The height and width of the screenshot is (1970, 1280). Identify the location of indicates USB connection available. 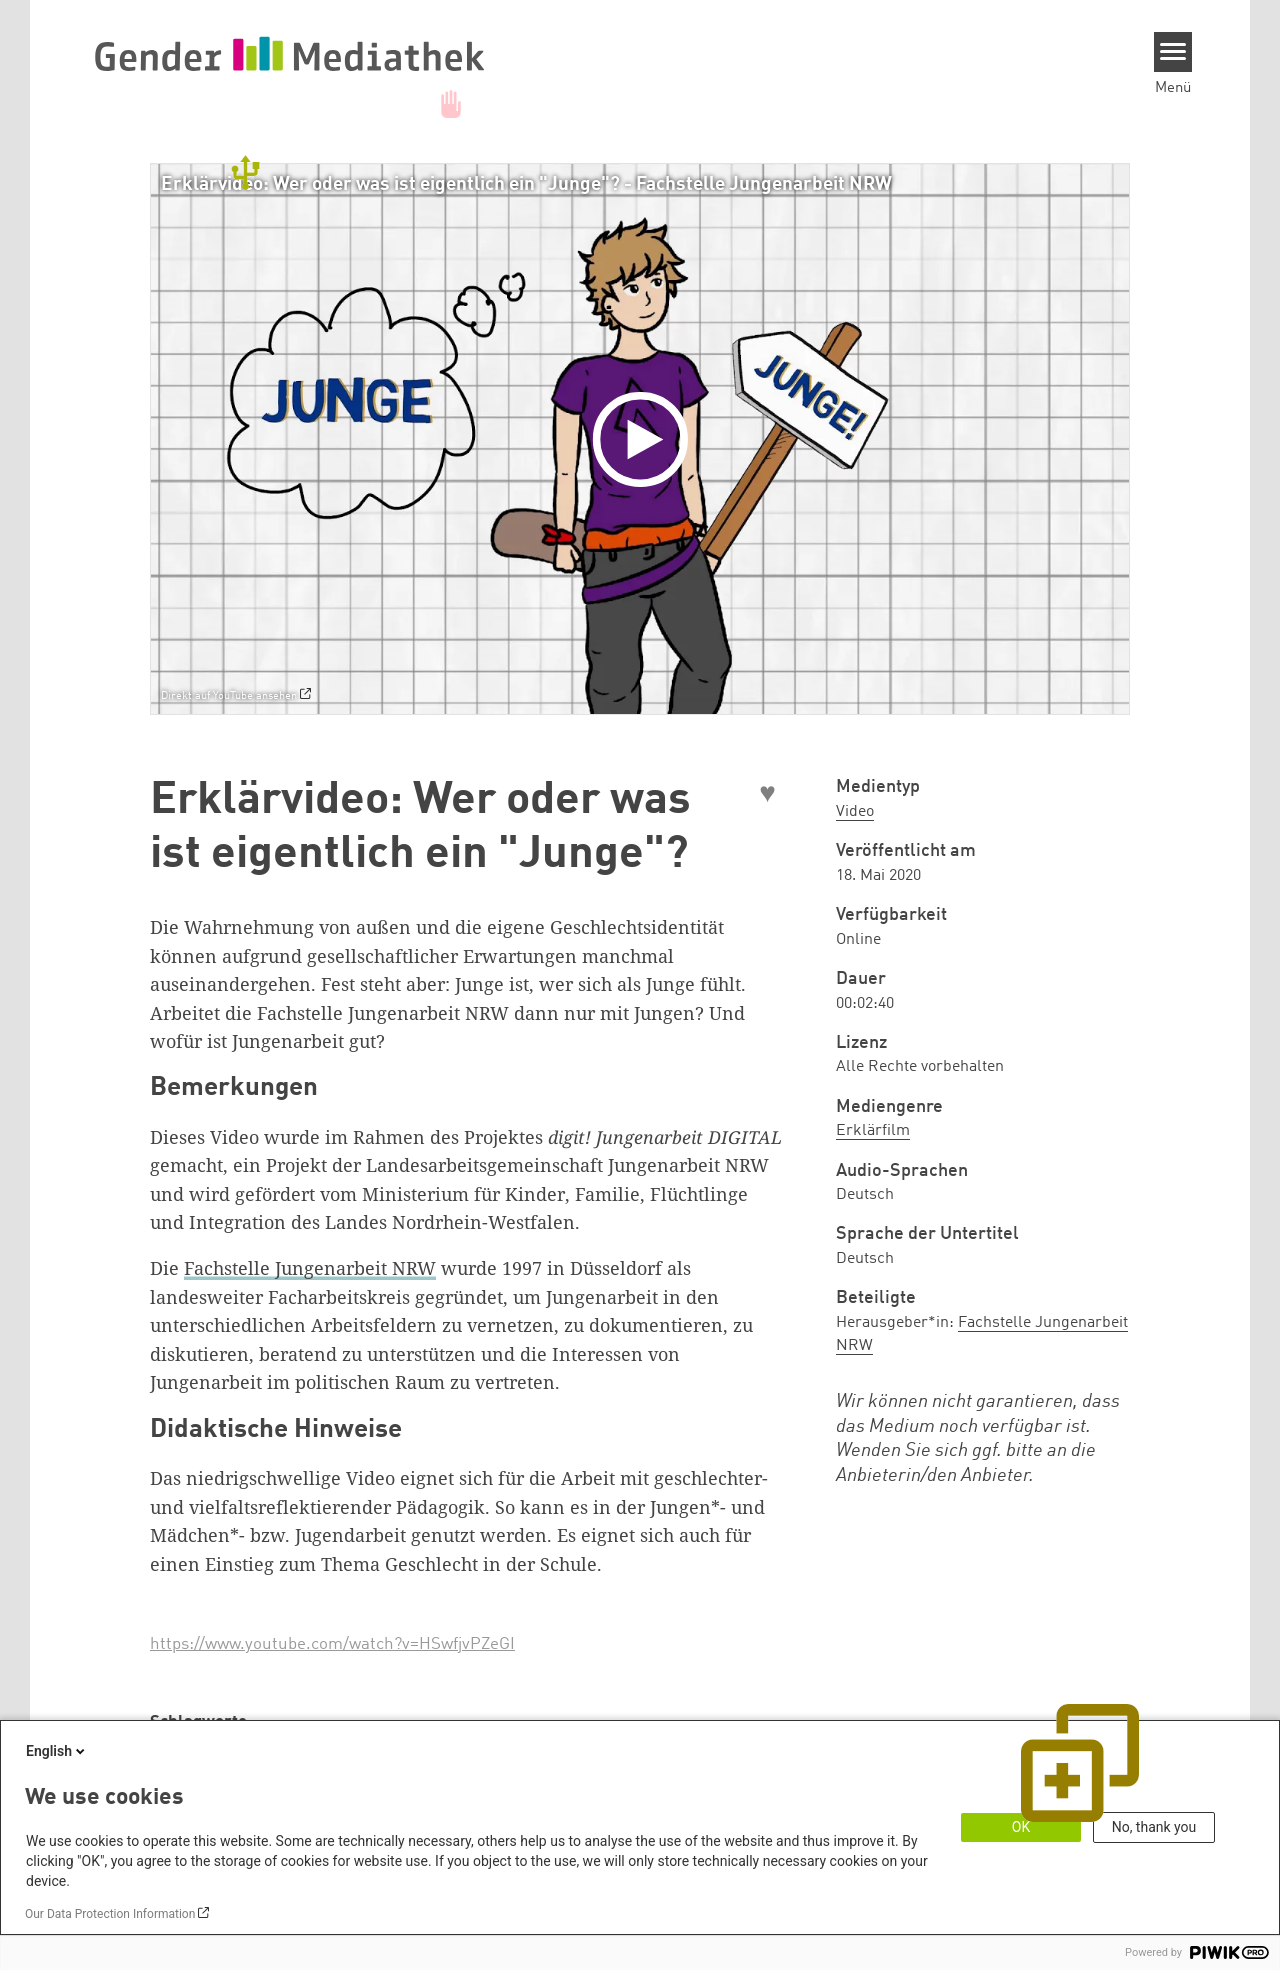
(245, 172).